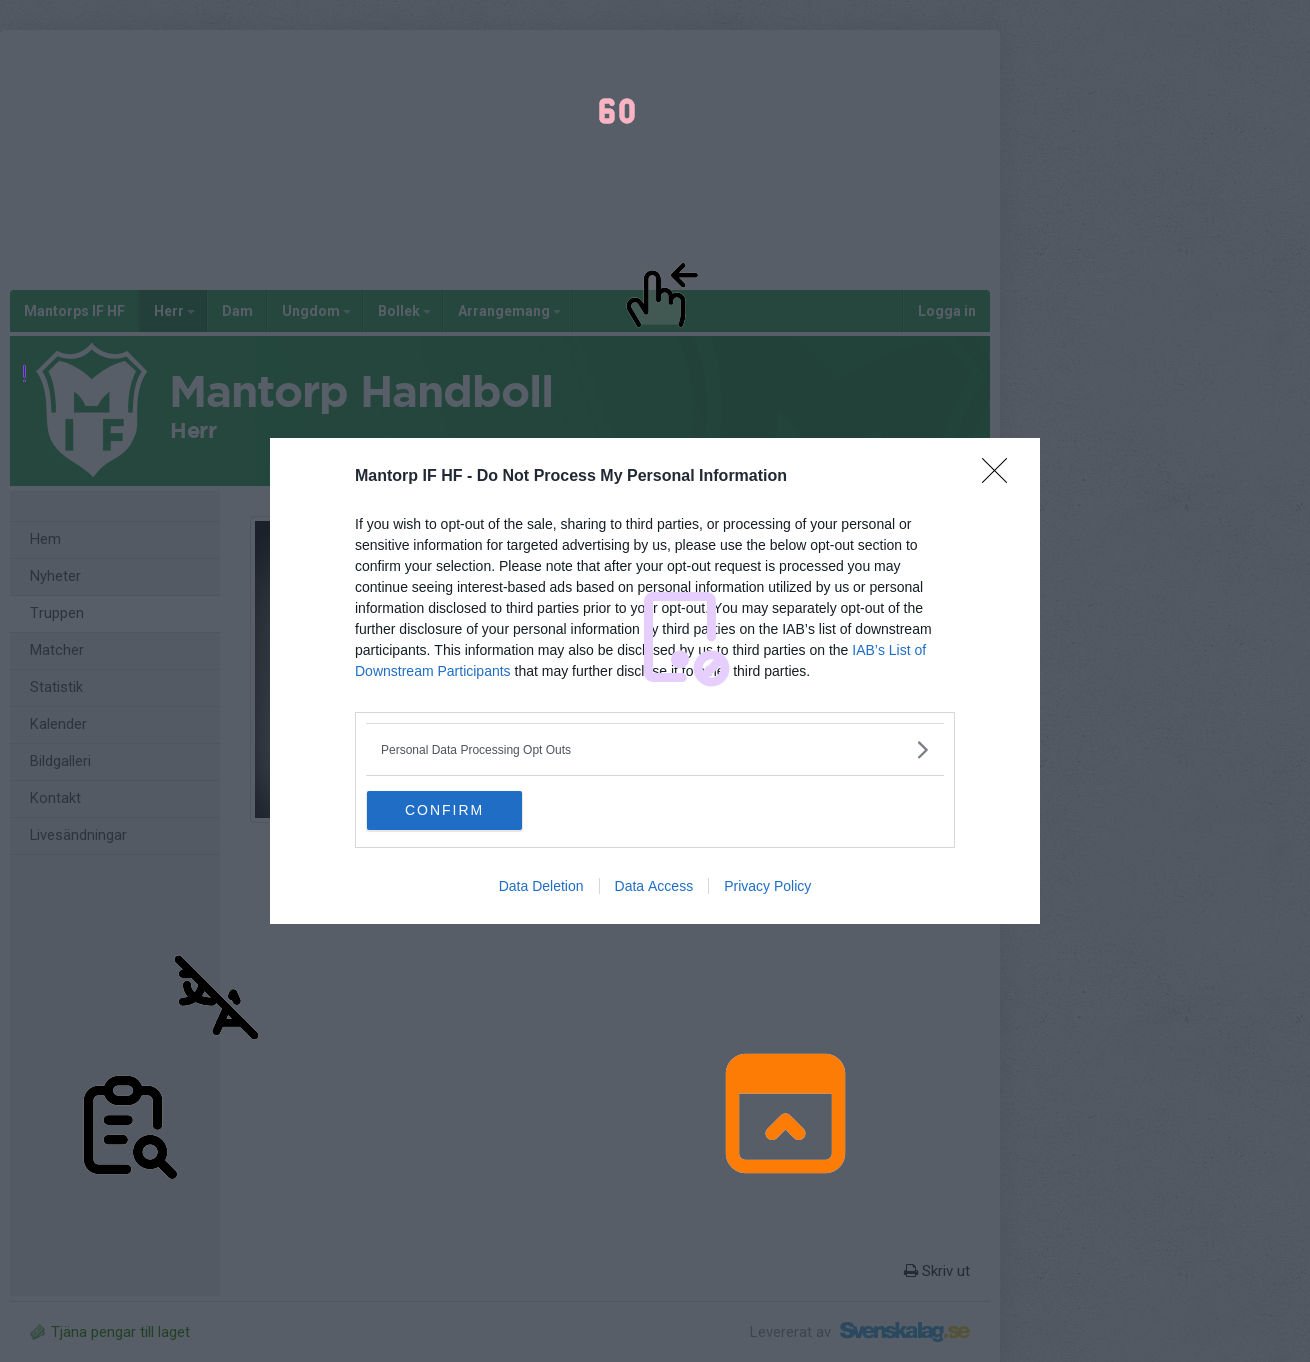  What do you see at coordinates (216, 997) in the screenshot?
I see `disable translation or language features` at bounding box center [216, 997].